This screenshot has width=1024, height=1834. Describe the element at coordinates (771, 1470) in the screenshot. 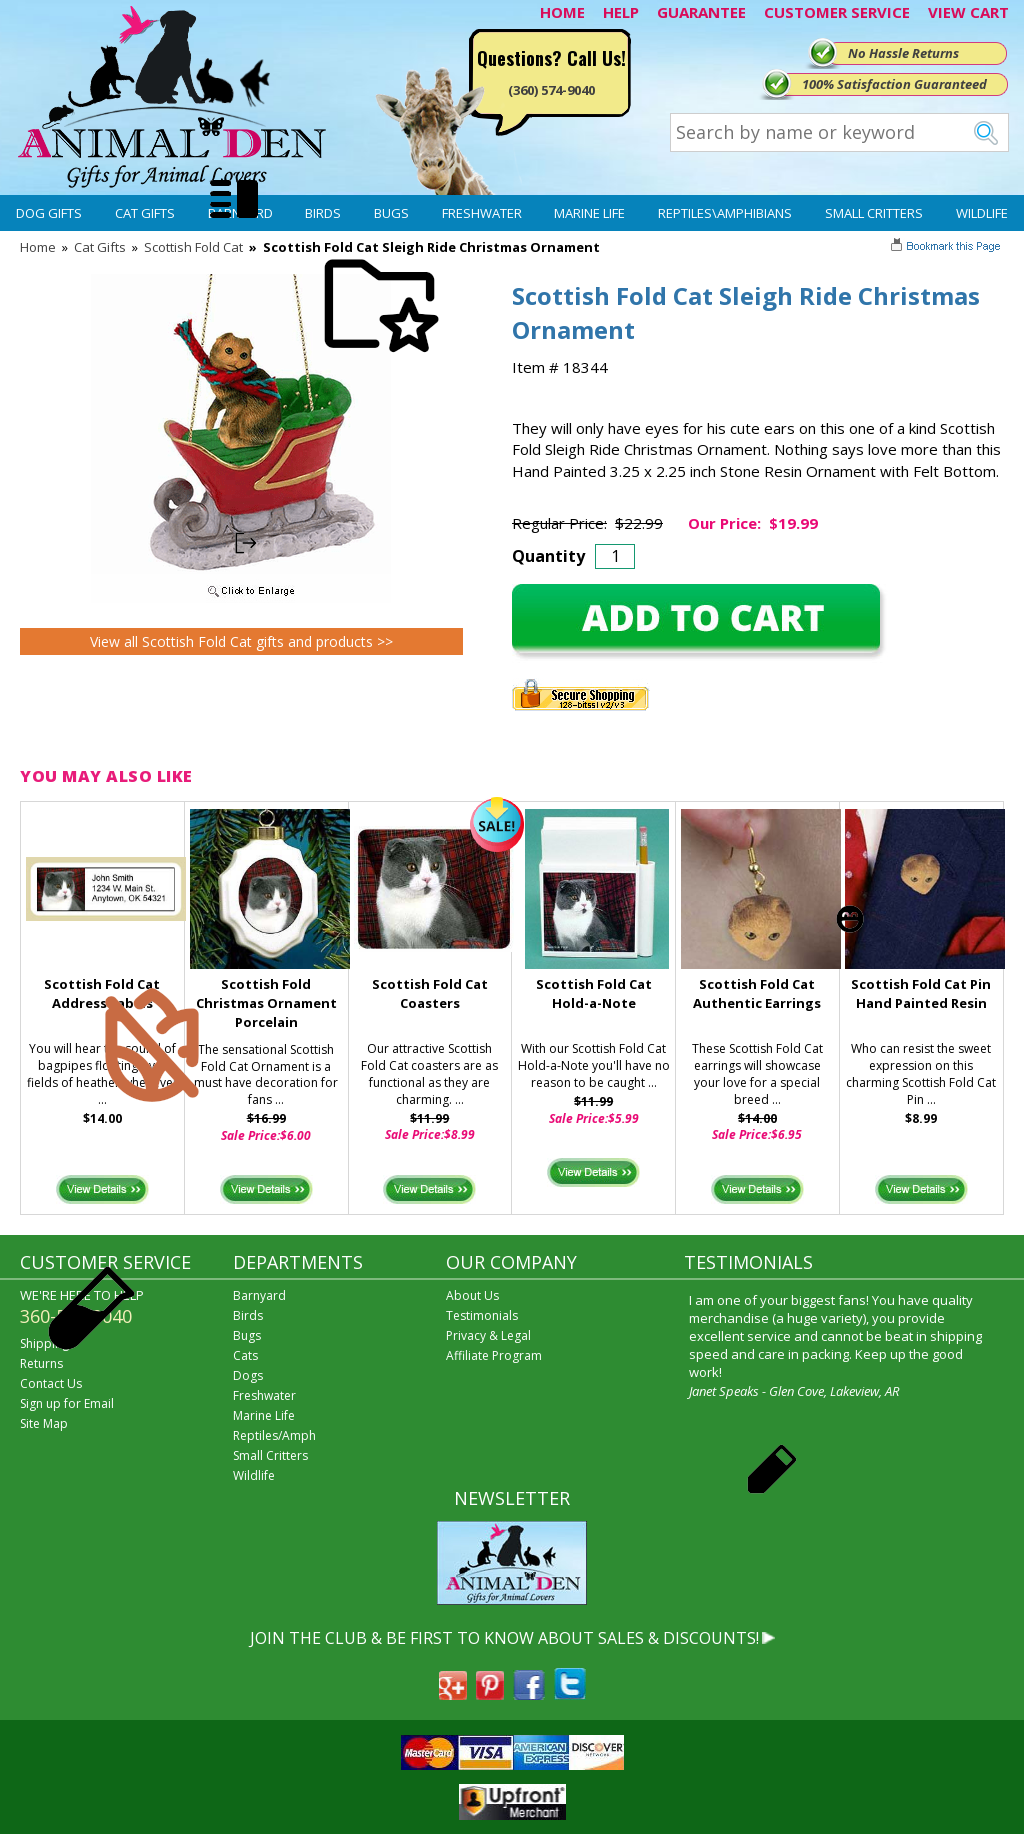

I see `edit content or text` at that location.